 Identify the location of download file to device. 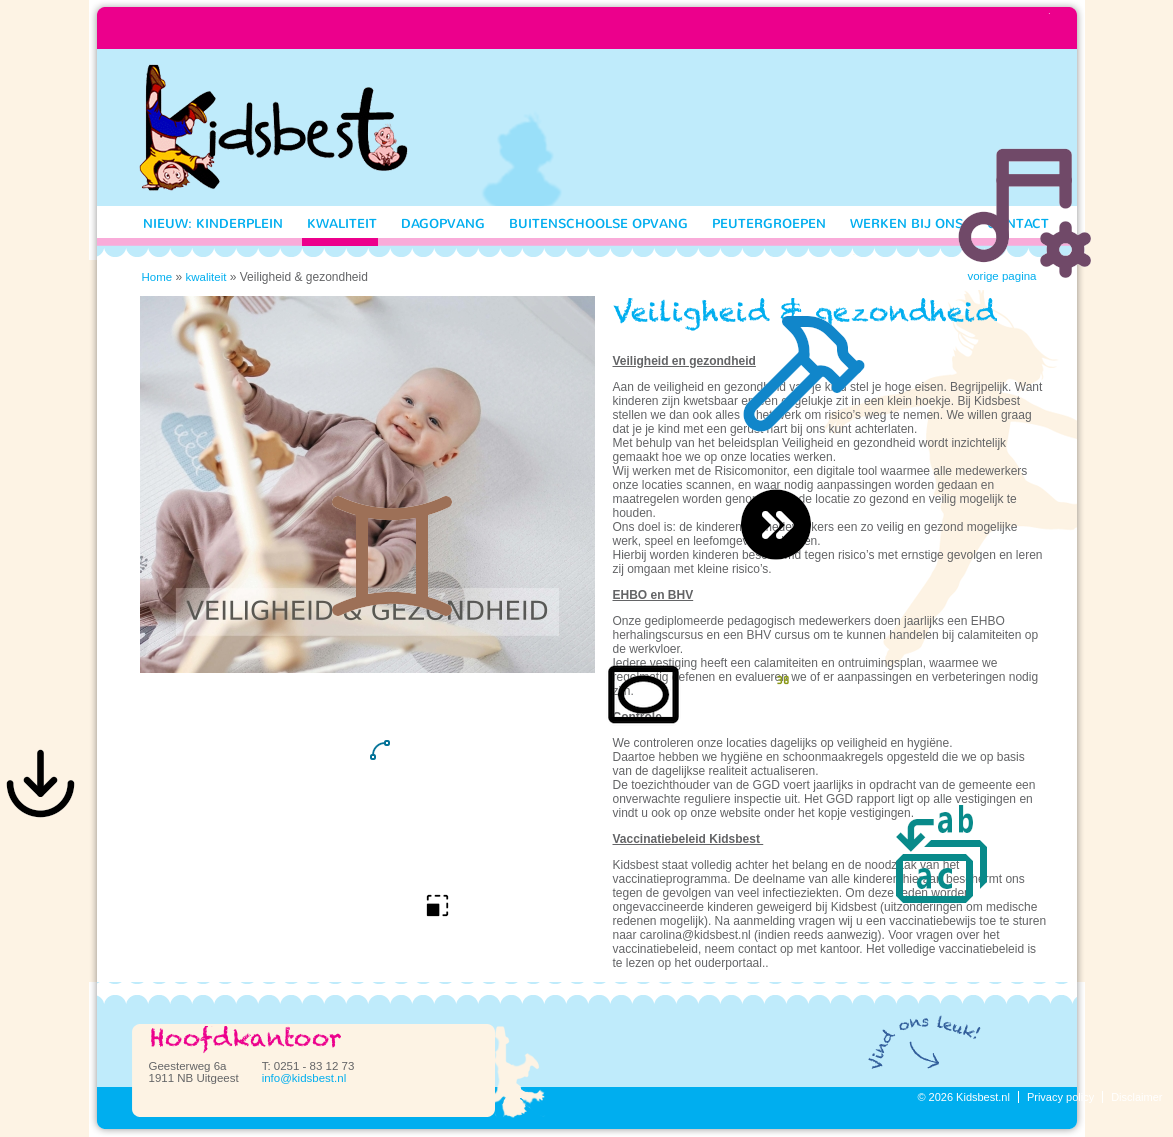
(40, 783).